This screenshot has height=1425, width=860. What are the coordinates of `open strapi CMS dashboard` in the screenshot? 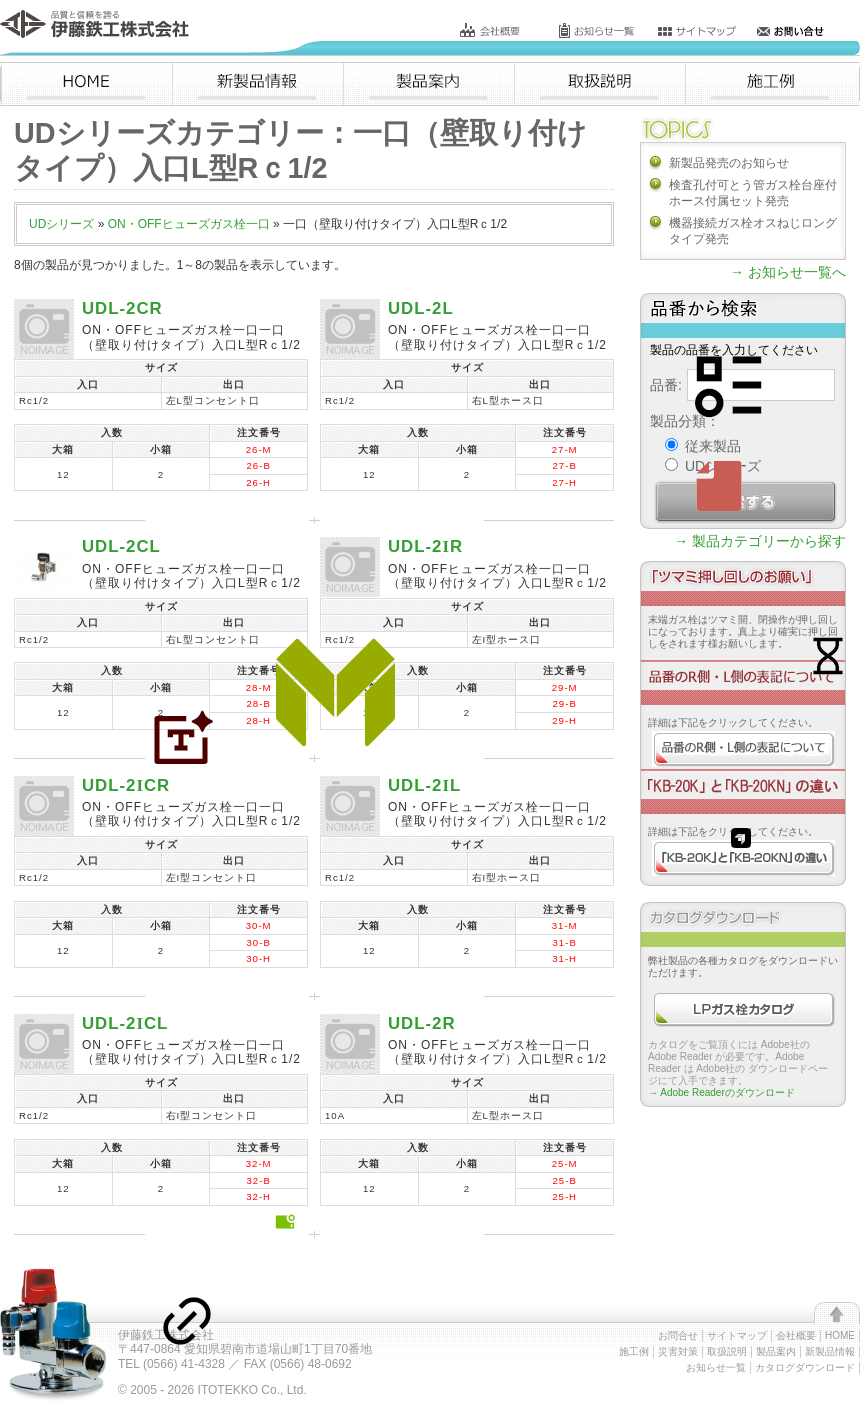 It's located at (741, 838).